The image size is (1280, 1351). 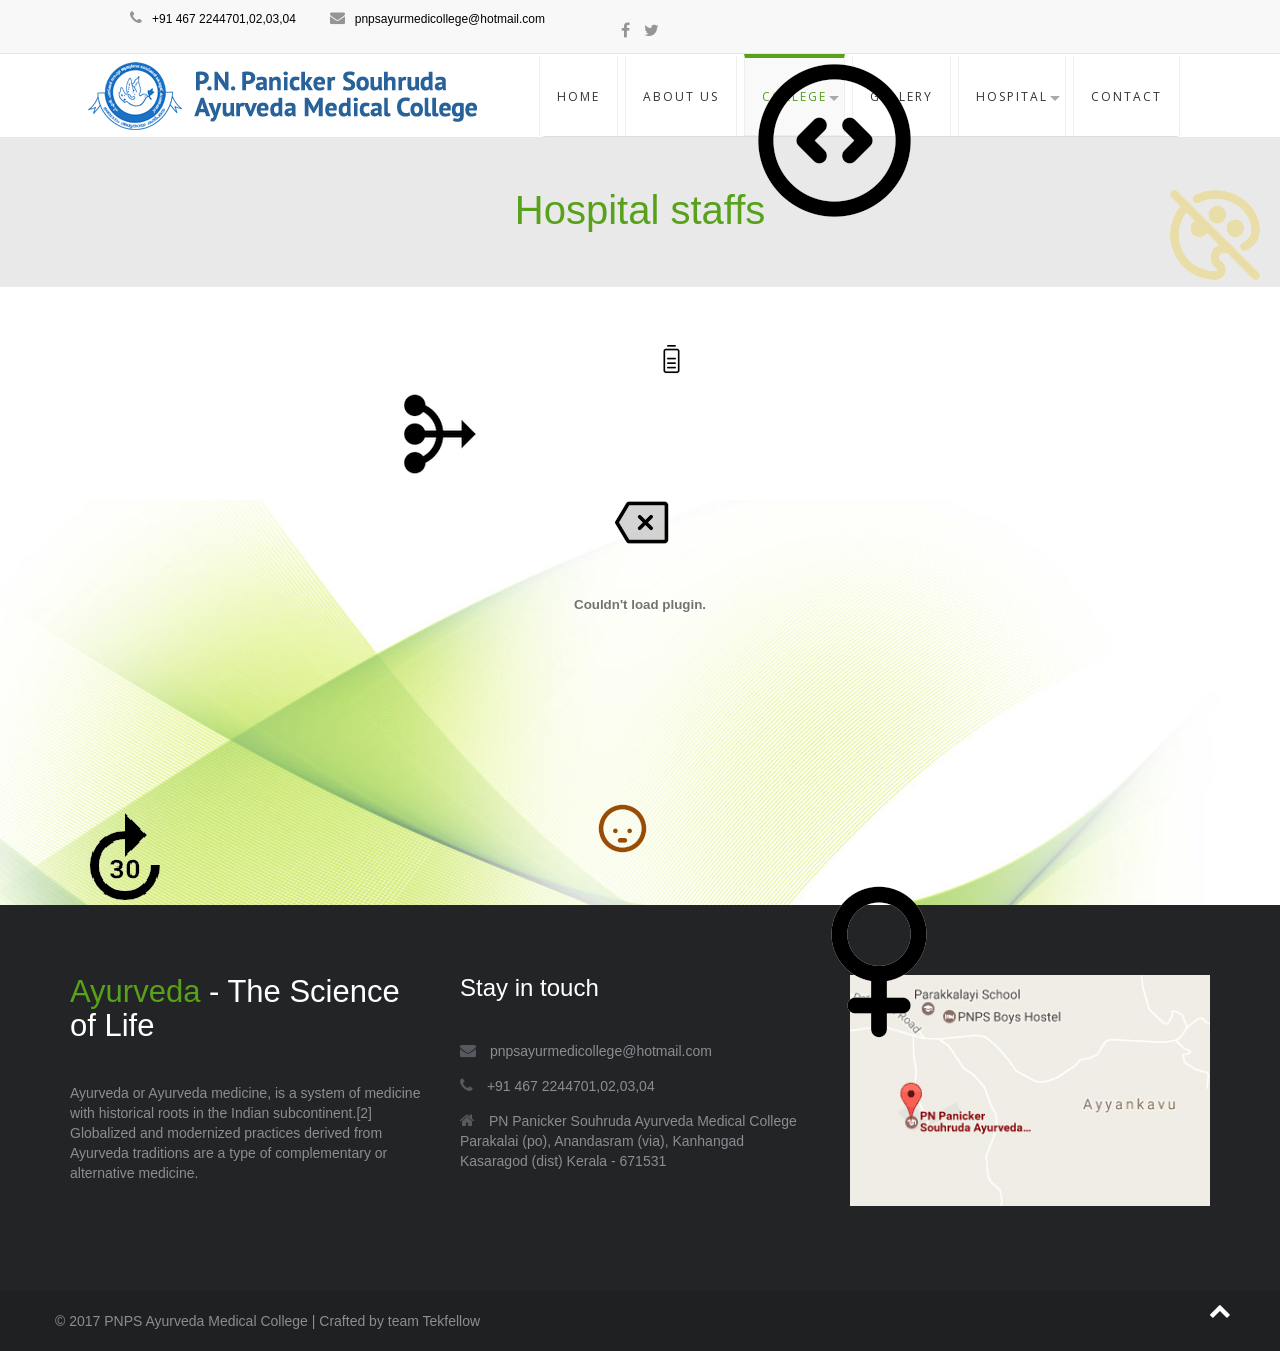 What do you see at coordinates (125, 861) in the screenshot?
I see `skip forward 30 seconds in media playback` at bounding box center [125, 861].